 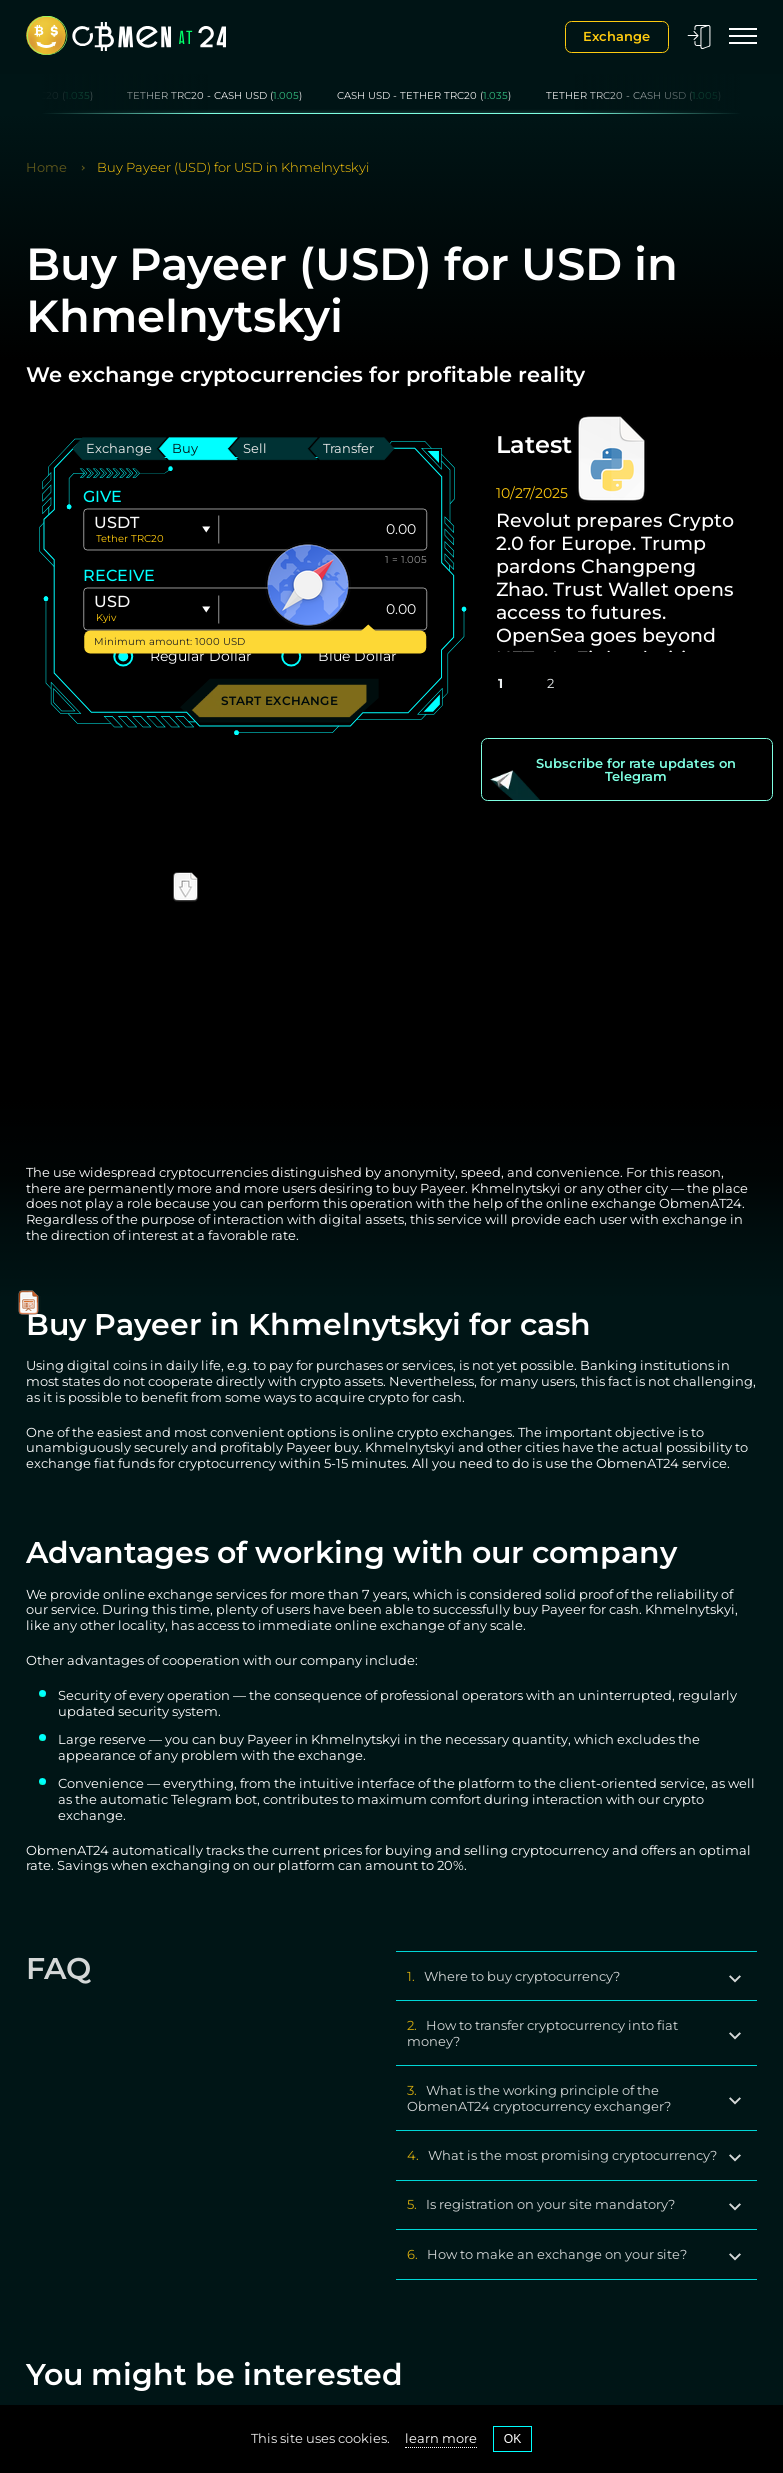 What do you see at coordinates (611, 458) in the screenshot?
I see `a python 3 source code file` at bounding box center [611, 458].